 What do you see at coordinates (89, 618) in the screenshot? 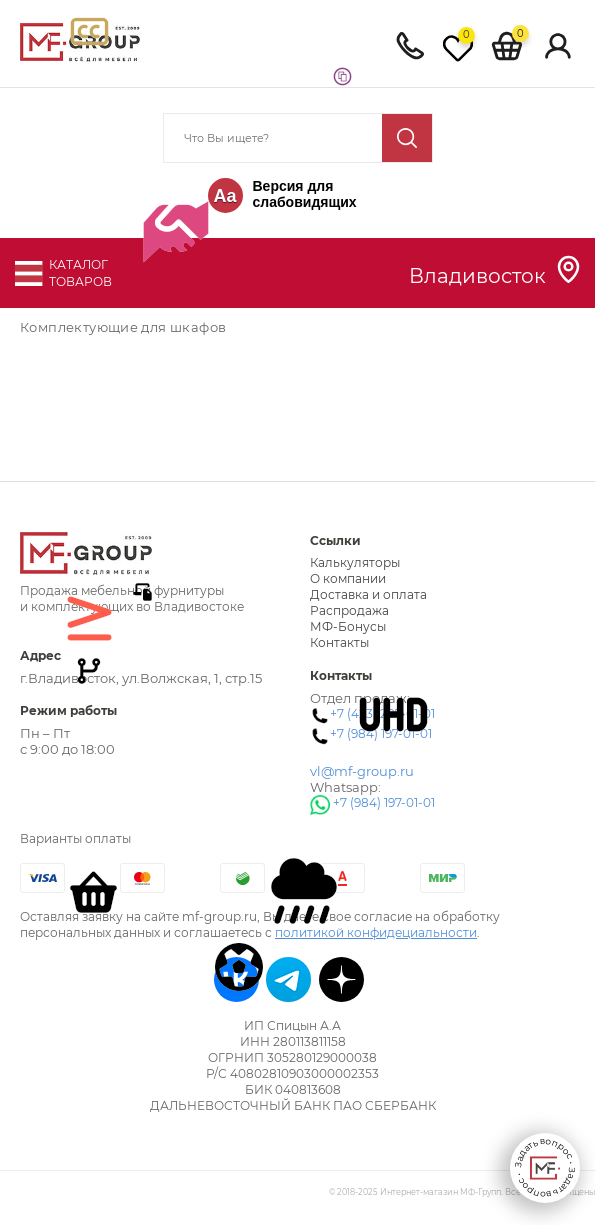
I see `indicates a minimum value requirement` at bounding box center [89, 618].